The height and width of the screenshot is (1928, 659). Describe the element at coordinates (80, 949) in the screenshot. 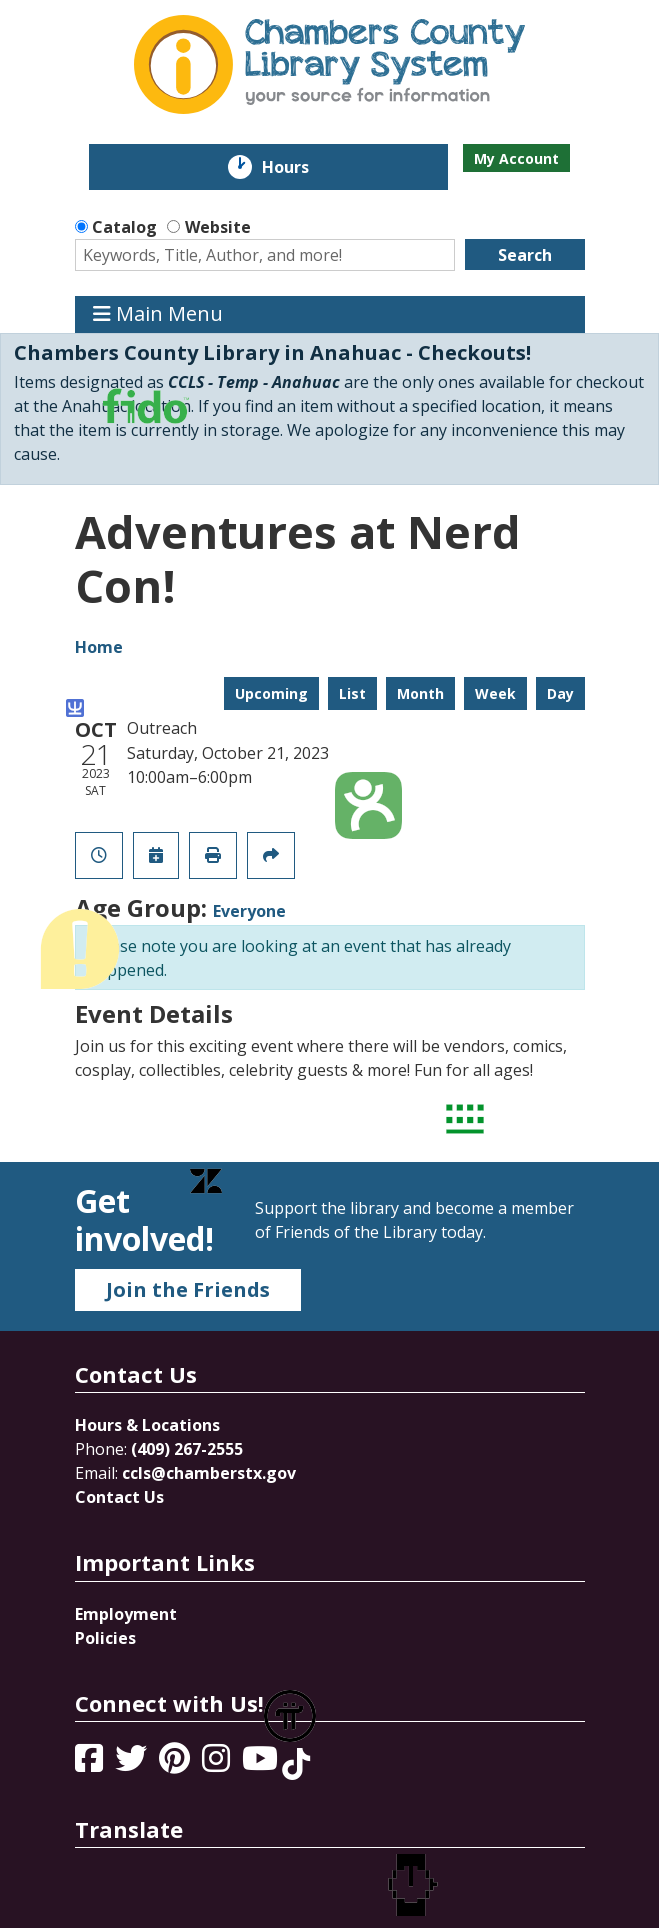

I see `check service outage status on Downdetector` at that location.